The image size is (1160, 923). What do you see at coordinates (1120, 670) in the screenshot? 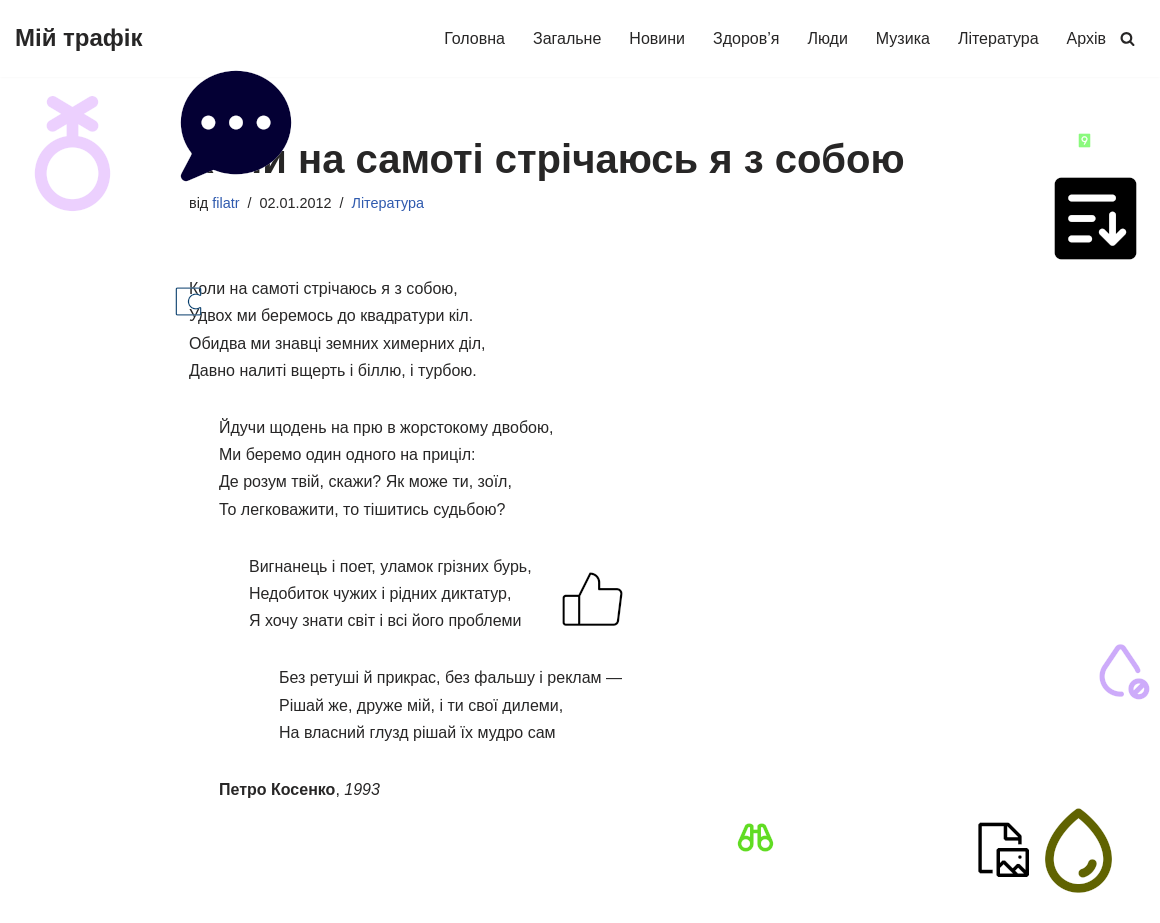
I see `disable water or liquid-related feature` at bounding box center [1120, 670].